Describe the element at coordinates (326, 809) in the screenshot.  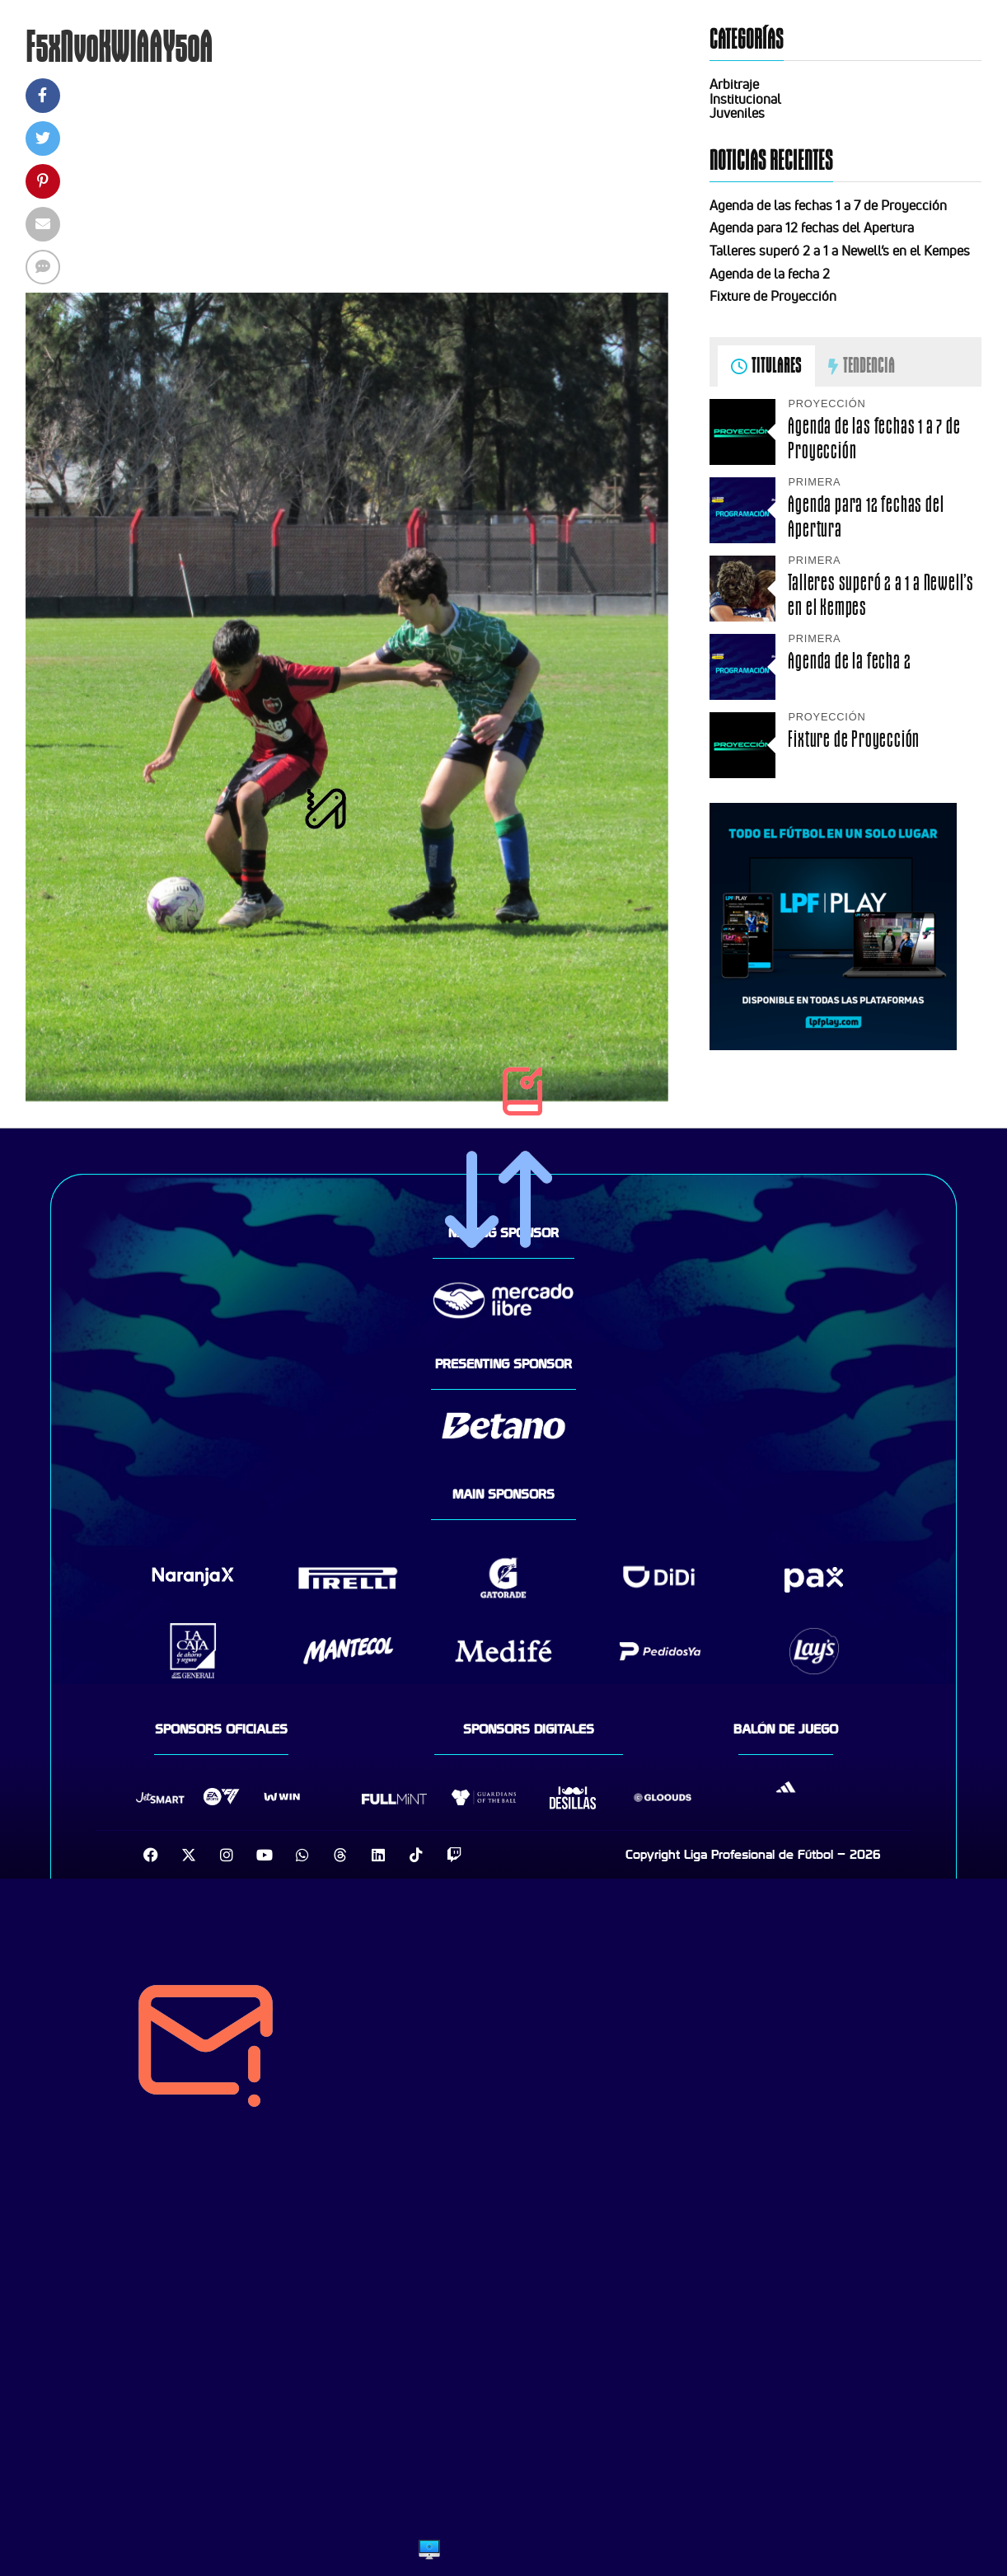
I see `access multi-tool or utility functions` at that location.